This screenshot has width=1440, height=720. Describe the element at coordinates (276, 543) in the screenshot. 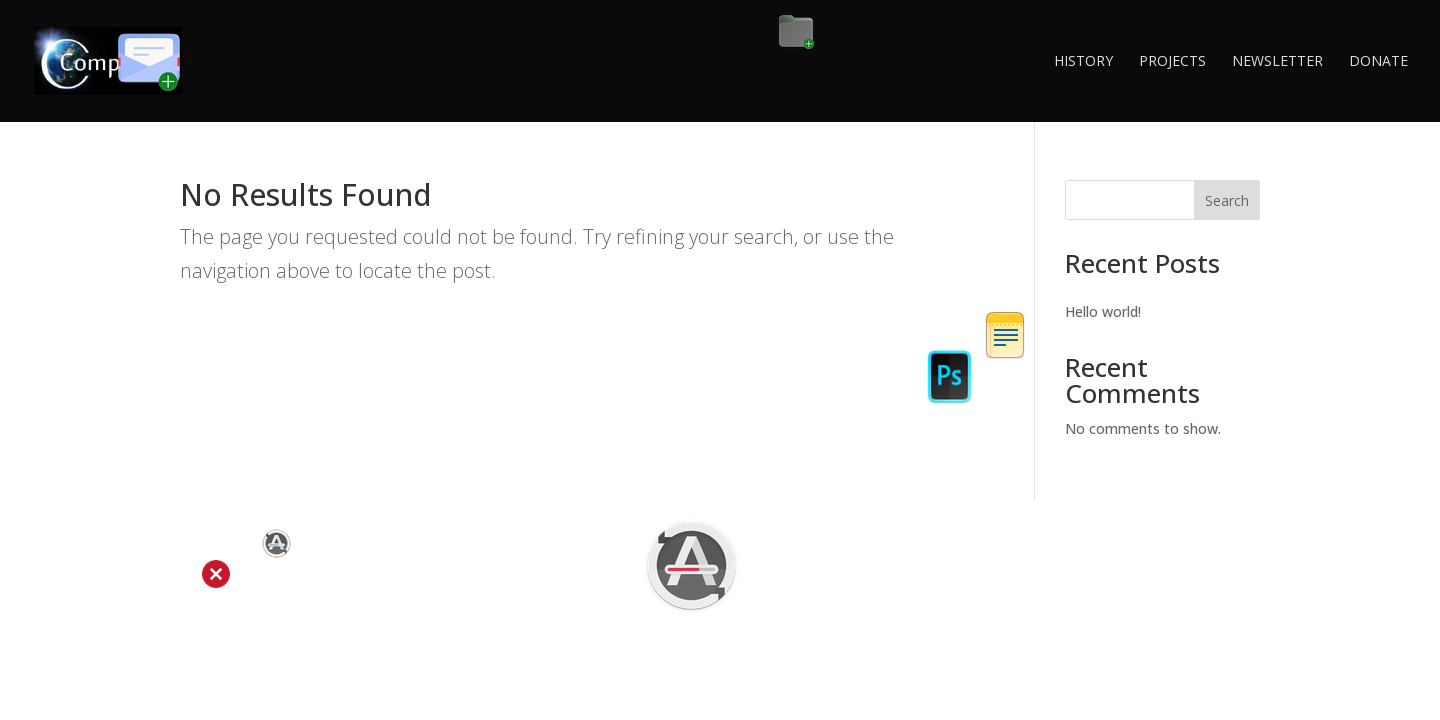

I see `check for available software updates` at that location.